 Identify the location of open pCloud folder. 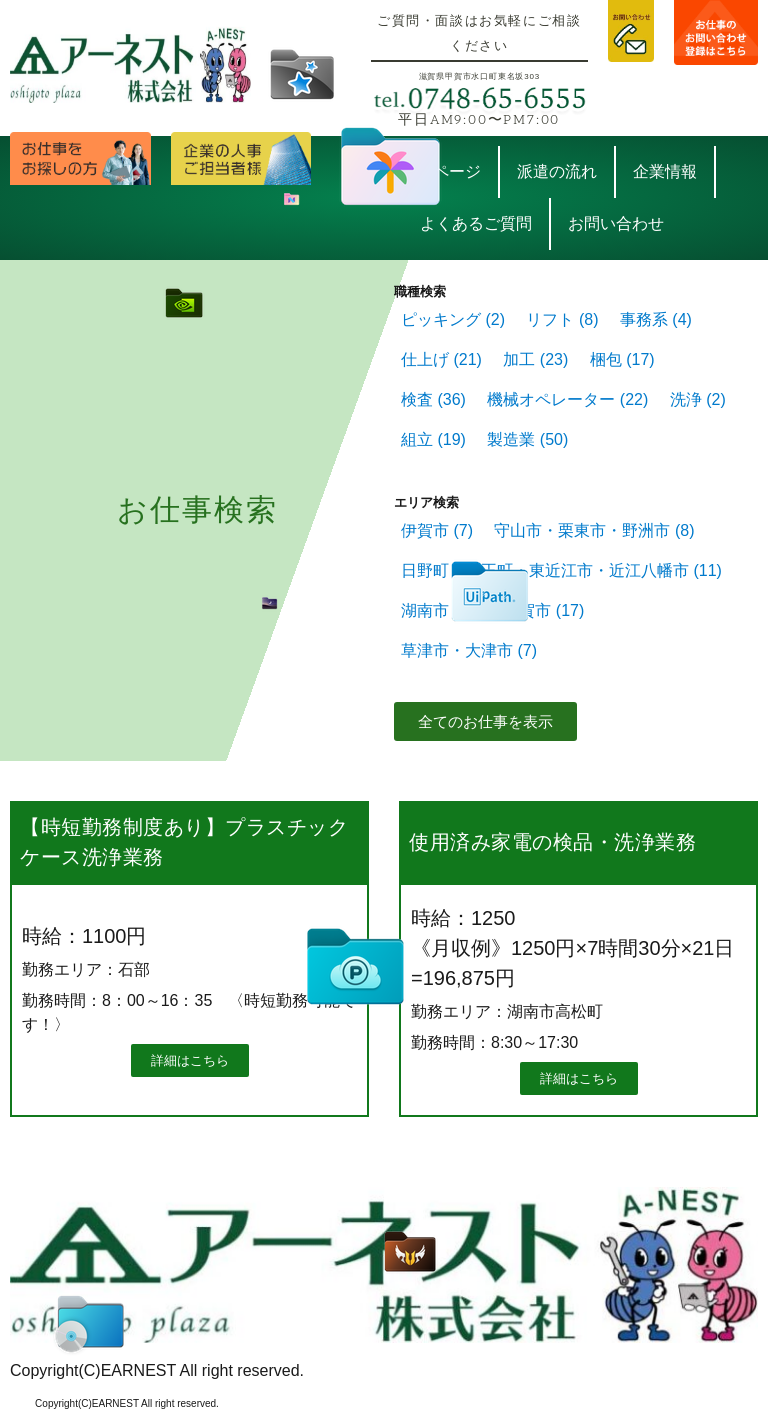
(355, 969).